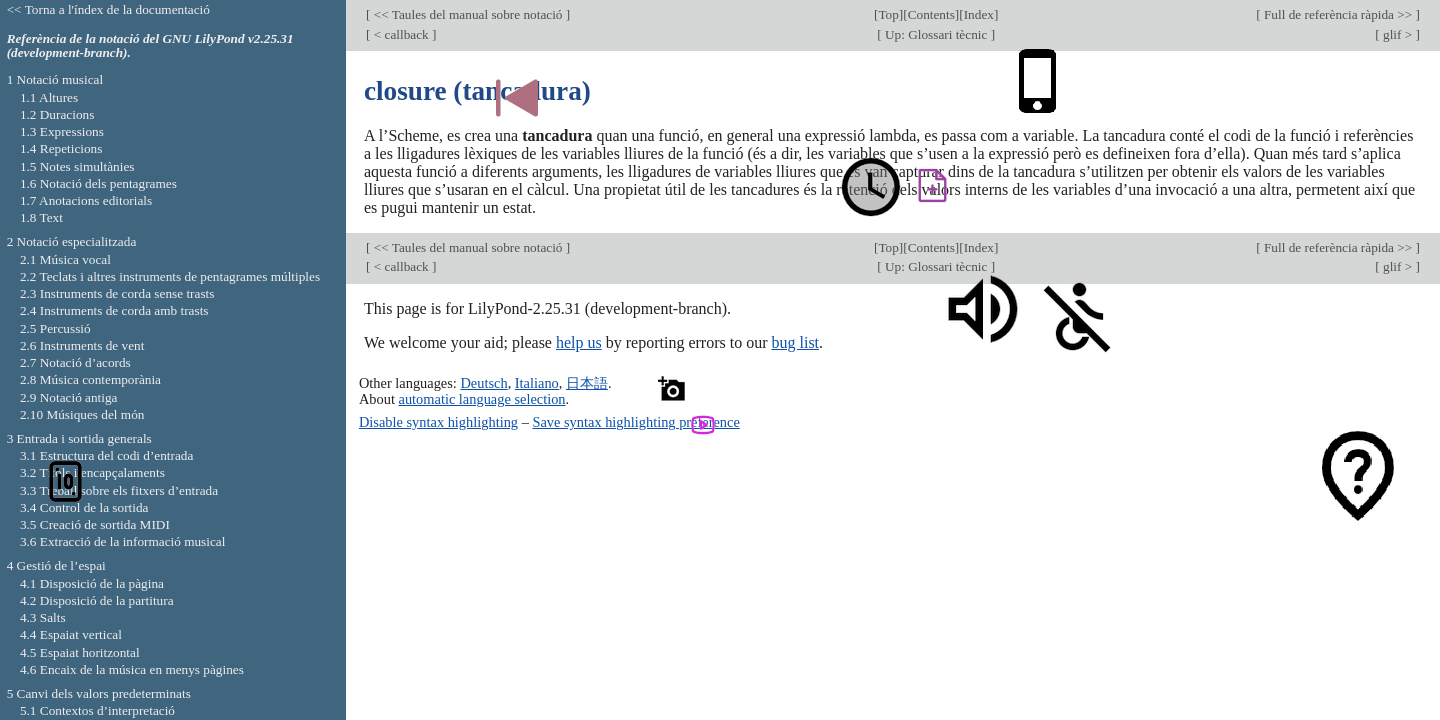 Image resolution: width=1440 pixels, height=720 pixels. Describe the element at coordinates (932, 185) in the screenshot. I see `create a new file` at that location.